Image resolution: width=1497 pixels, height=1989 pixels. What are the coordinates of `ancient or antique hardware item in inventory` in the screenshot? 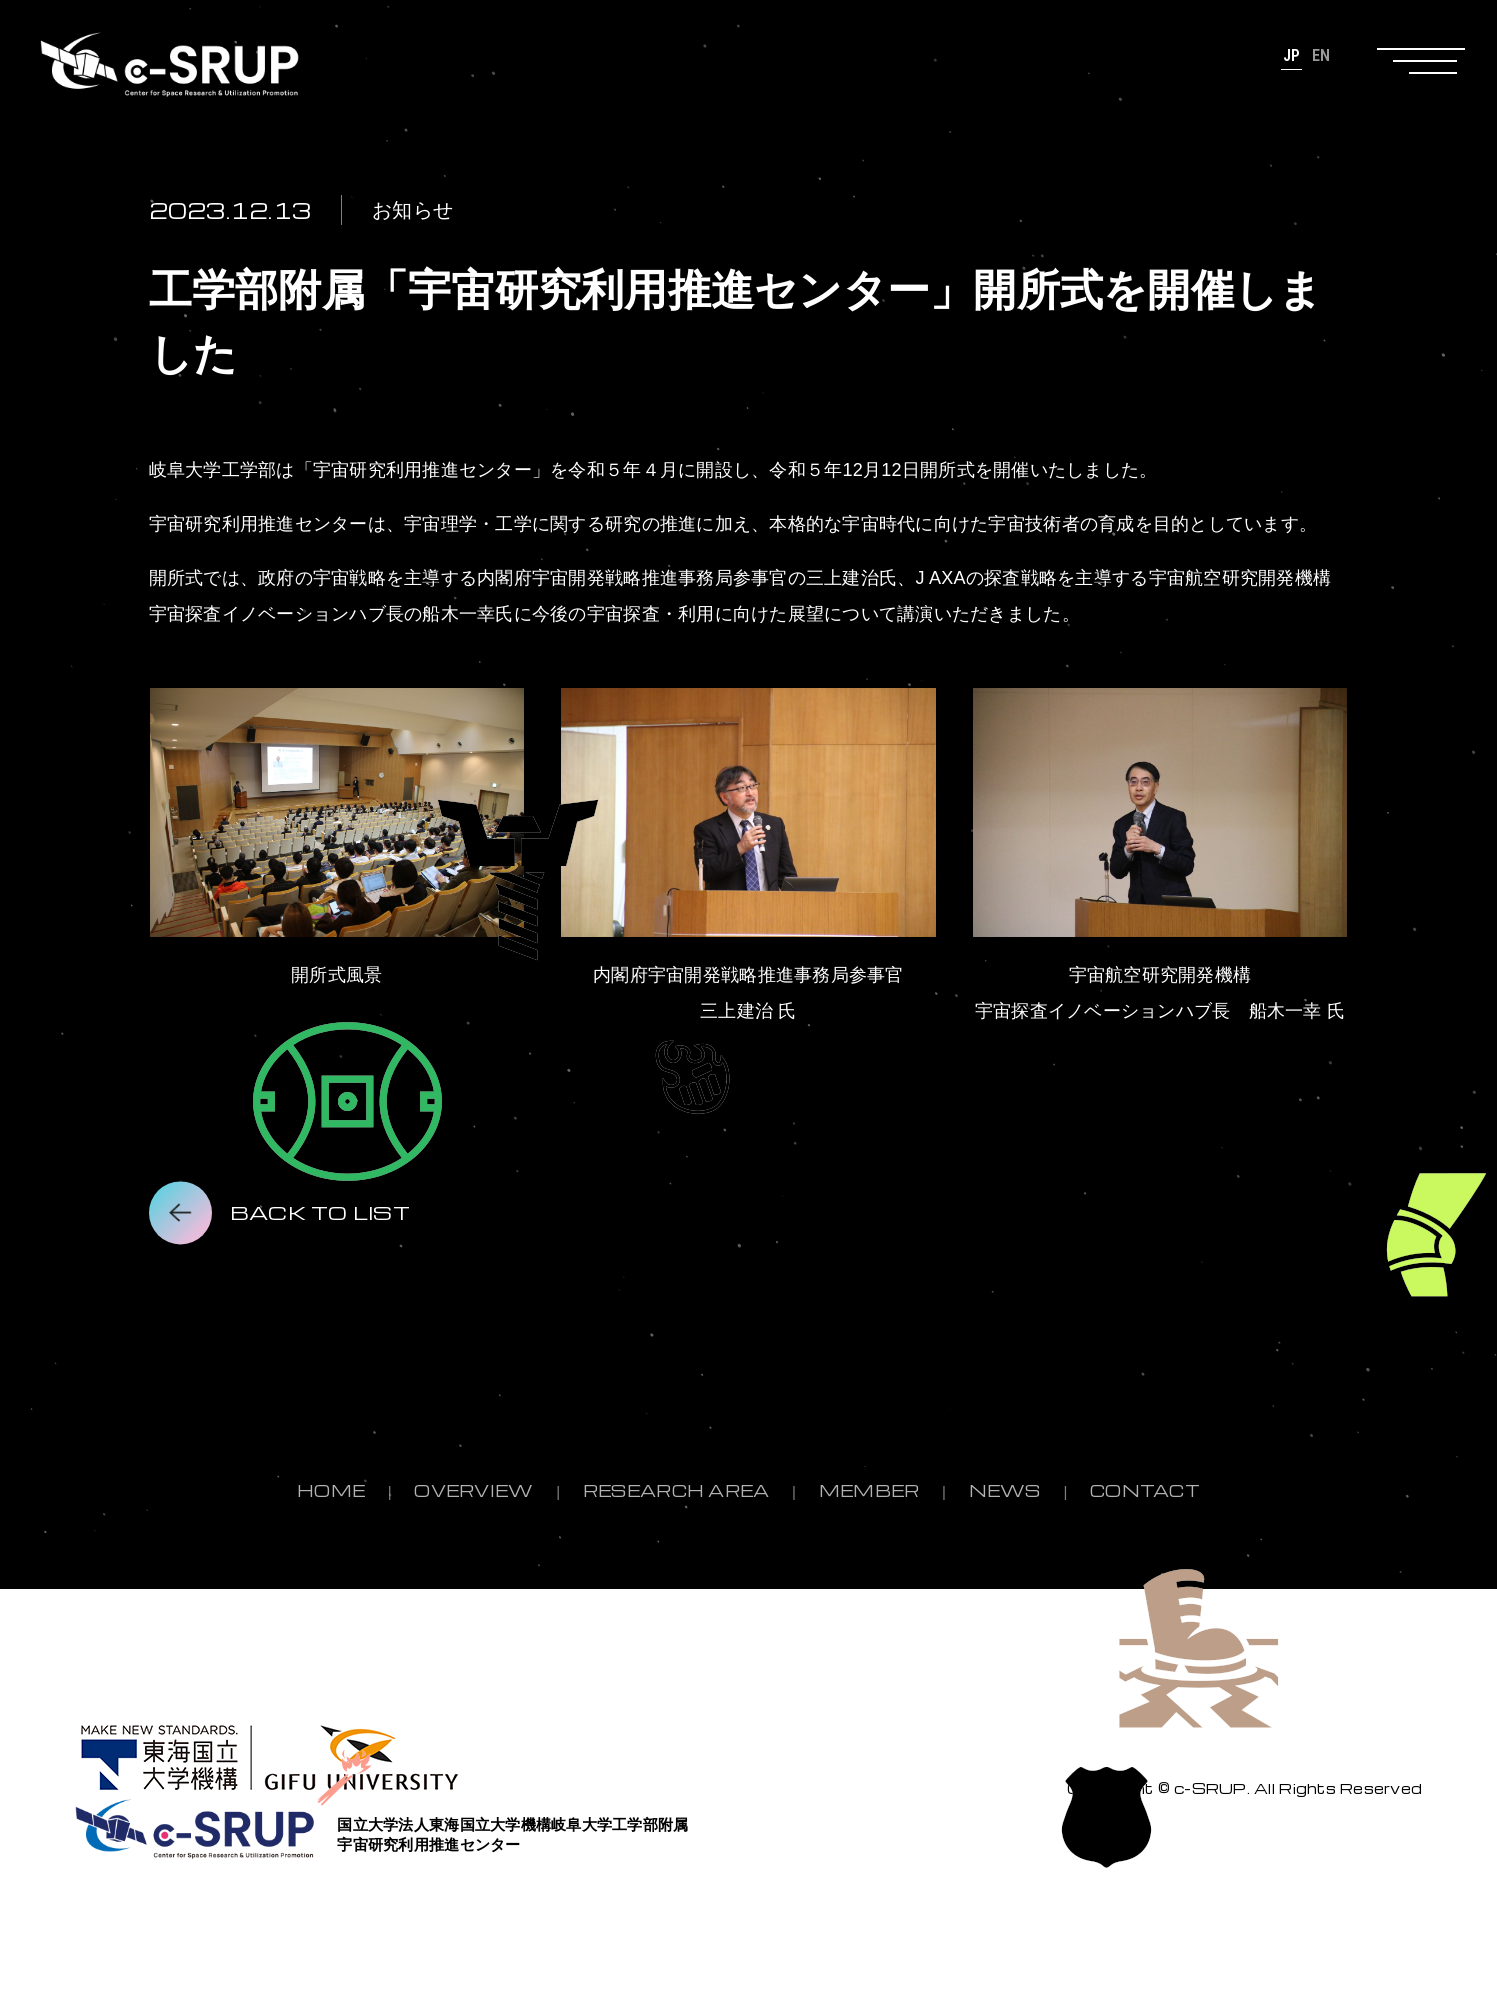 It's located at (518, 880).